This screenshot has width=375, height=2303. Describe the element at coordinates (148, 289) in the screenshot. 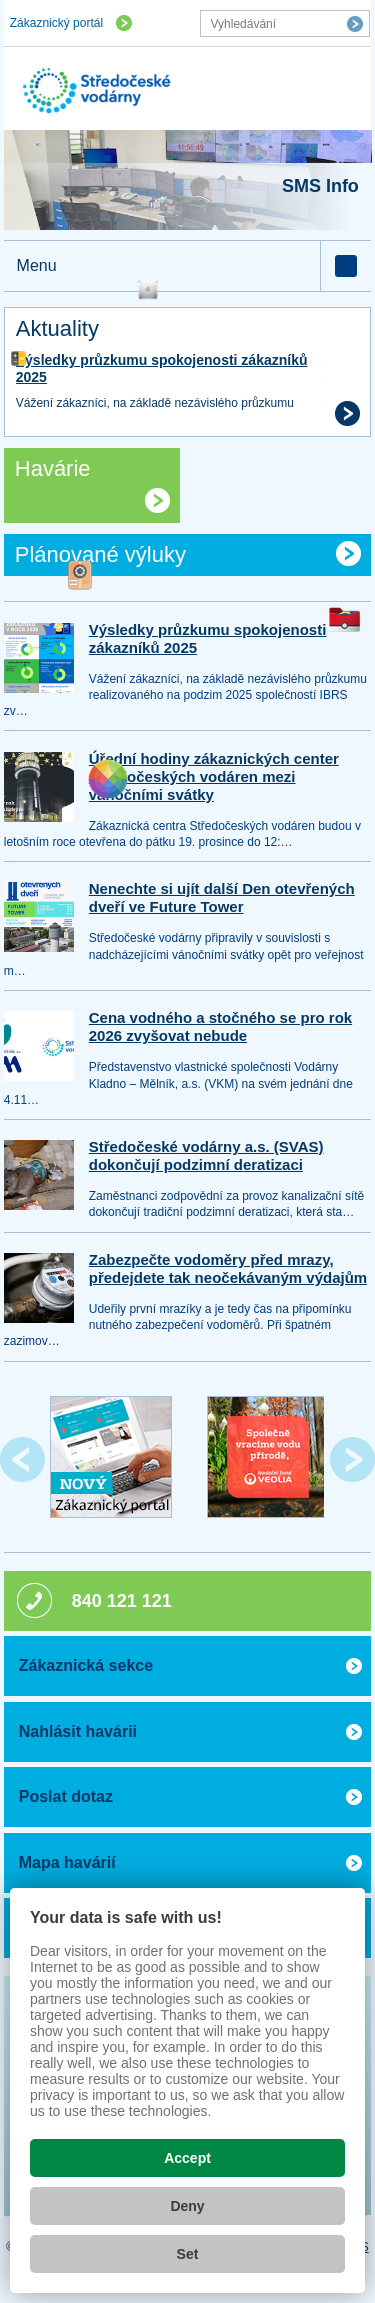

I see `represents a power mac g4 computer in system settings` at that location.